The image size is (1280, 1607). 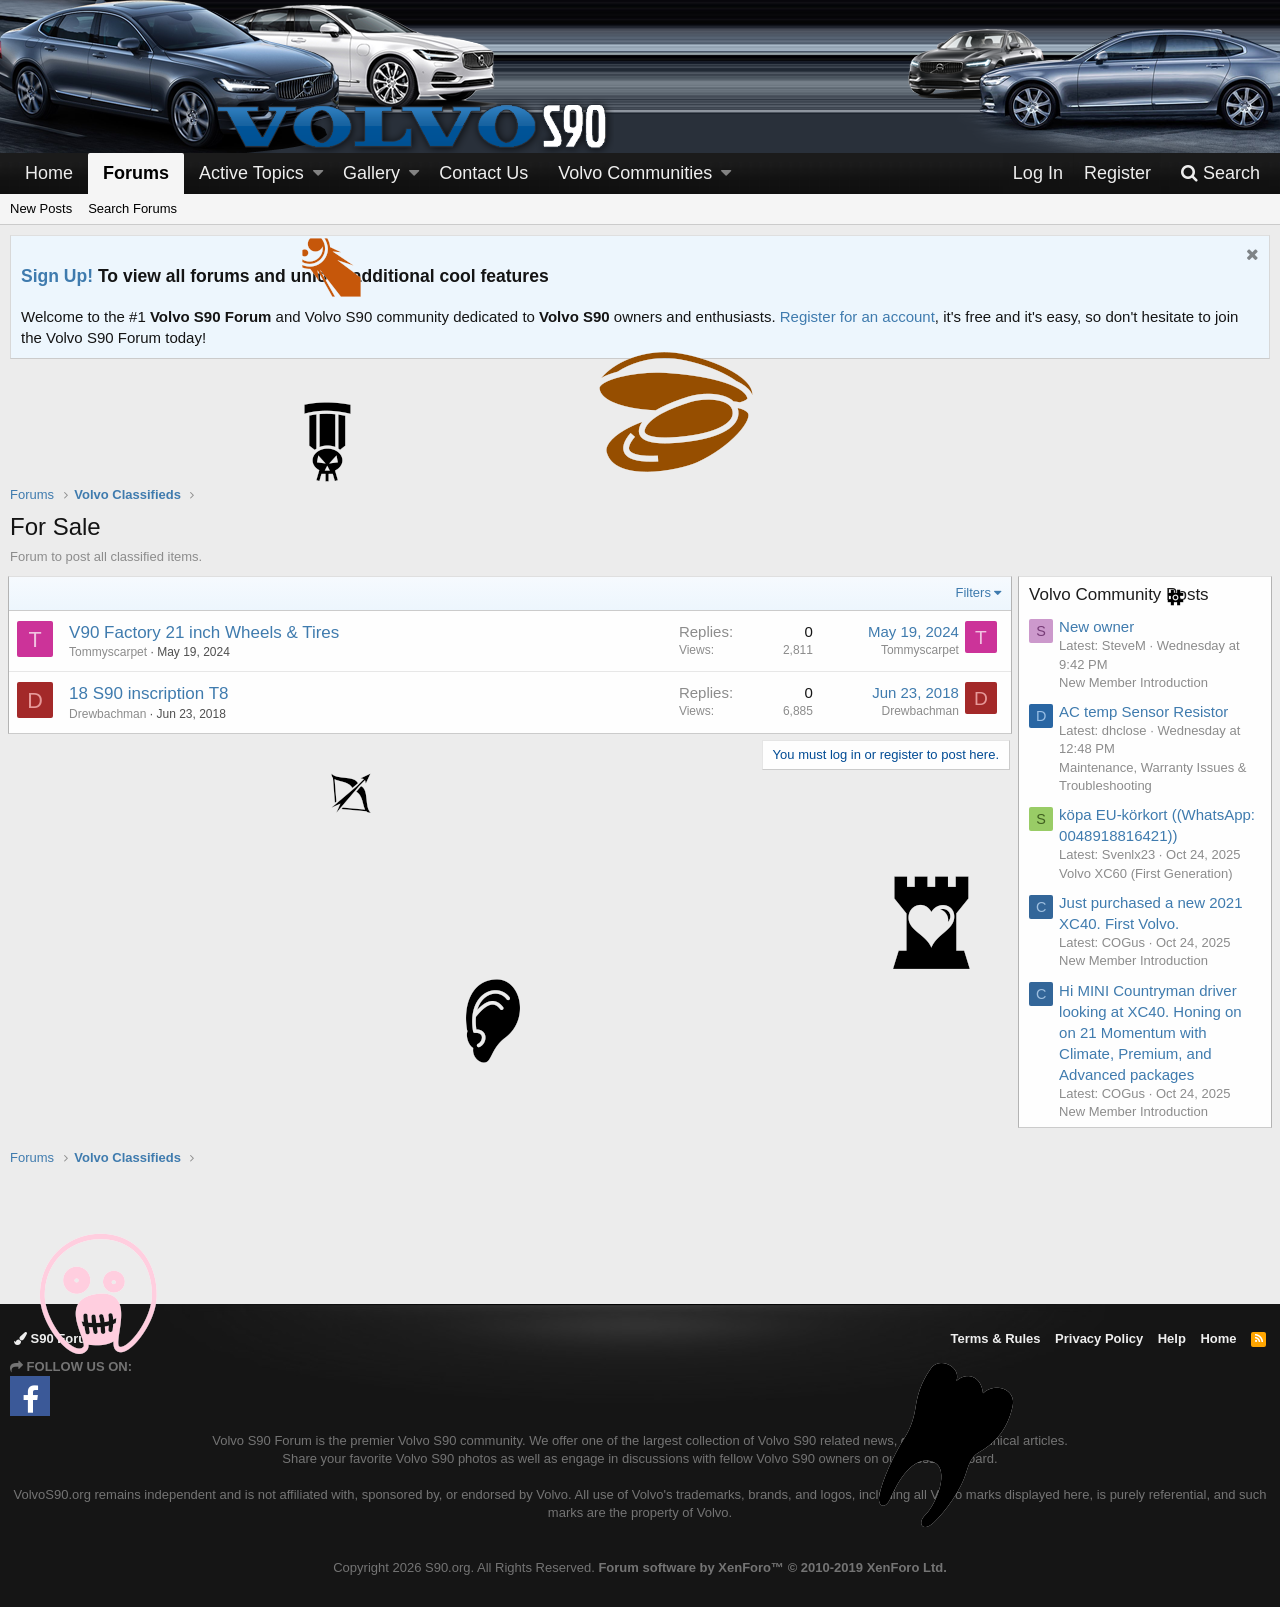 I want to click on achievement unlocked for defeating enemies, so click(x=327, y=441).